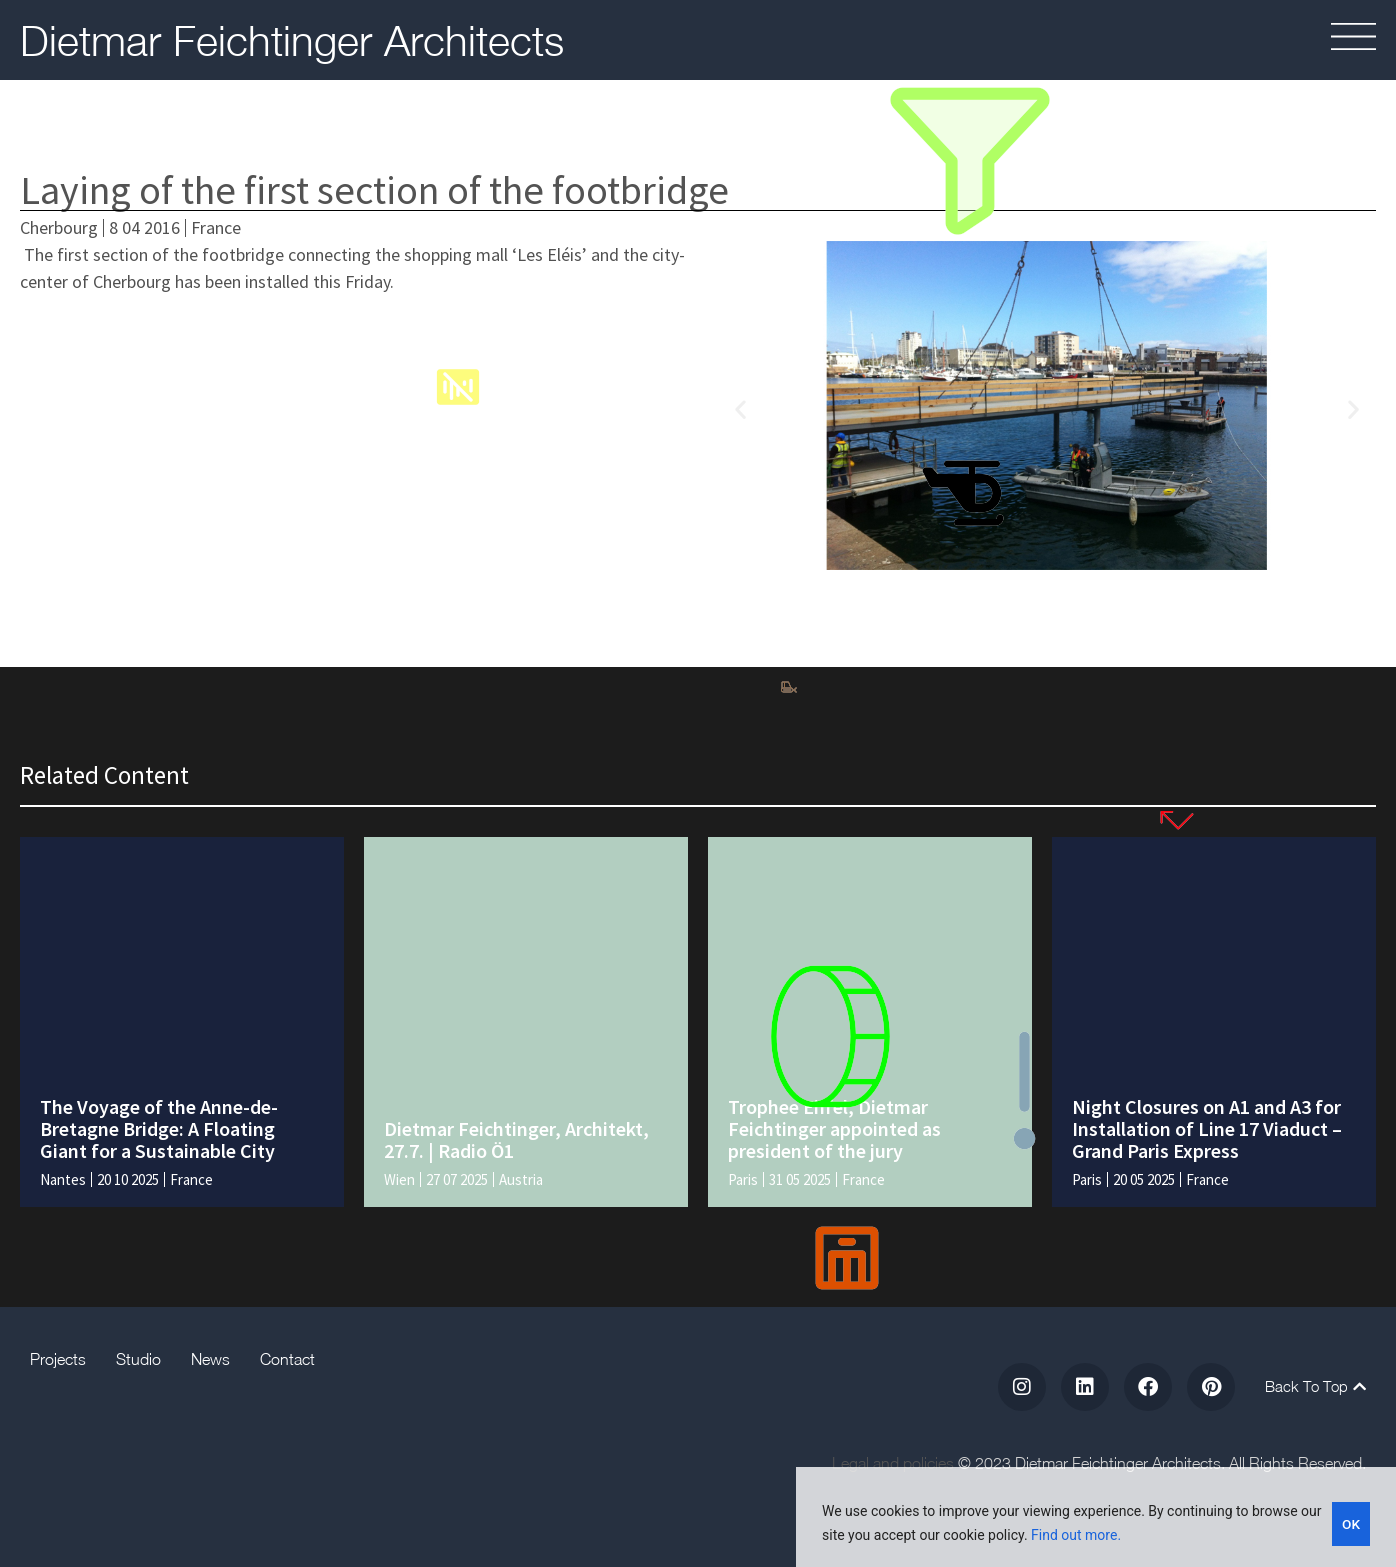 Image resolution: width=1396 pixels, height=1567 pixels. Describe the element at coordinates (830, 1036) in the screenshot. I see `view coin or currency balance` at that location.